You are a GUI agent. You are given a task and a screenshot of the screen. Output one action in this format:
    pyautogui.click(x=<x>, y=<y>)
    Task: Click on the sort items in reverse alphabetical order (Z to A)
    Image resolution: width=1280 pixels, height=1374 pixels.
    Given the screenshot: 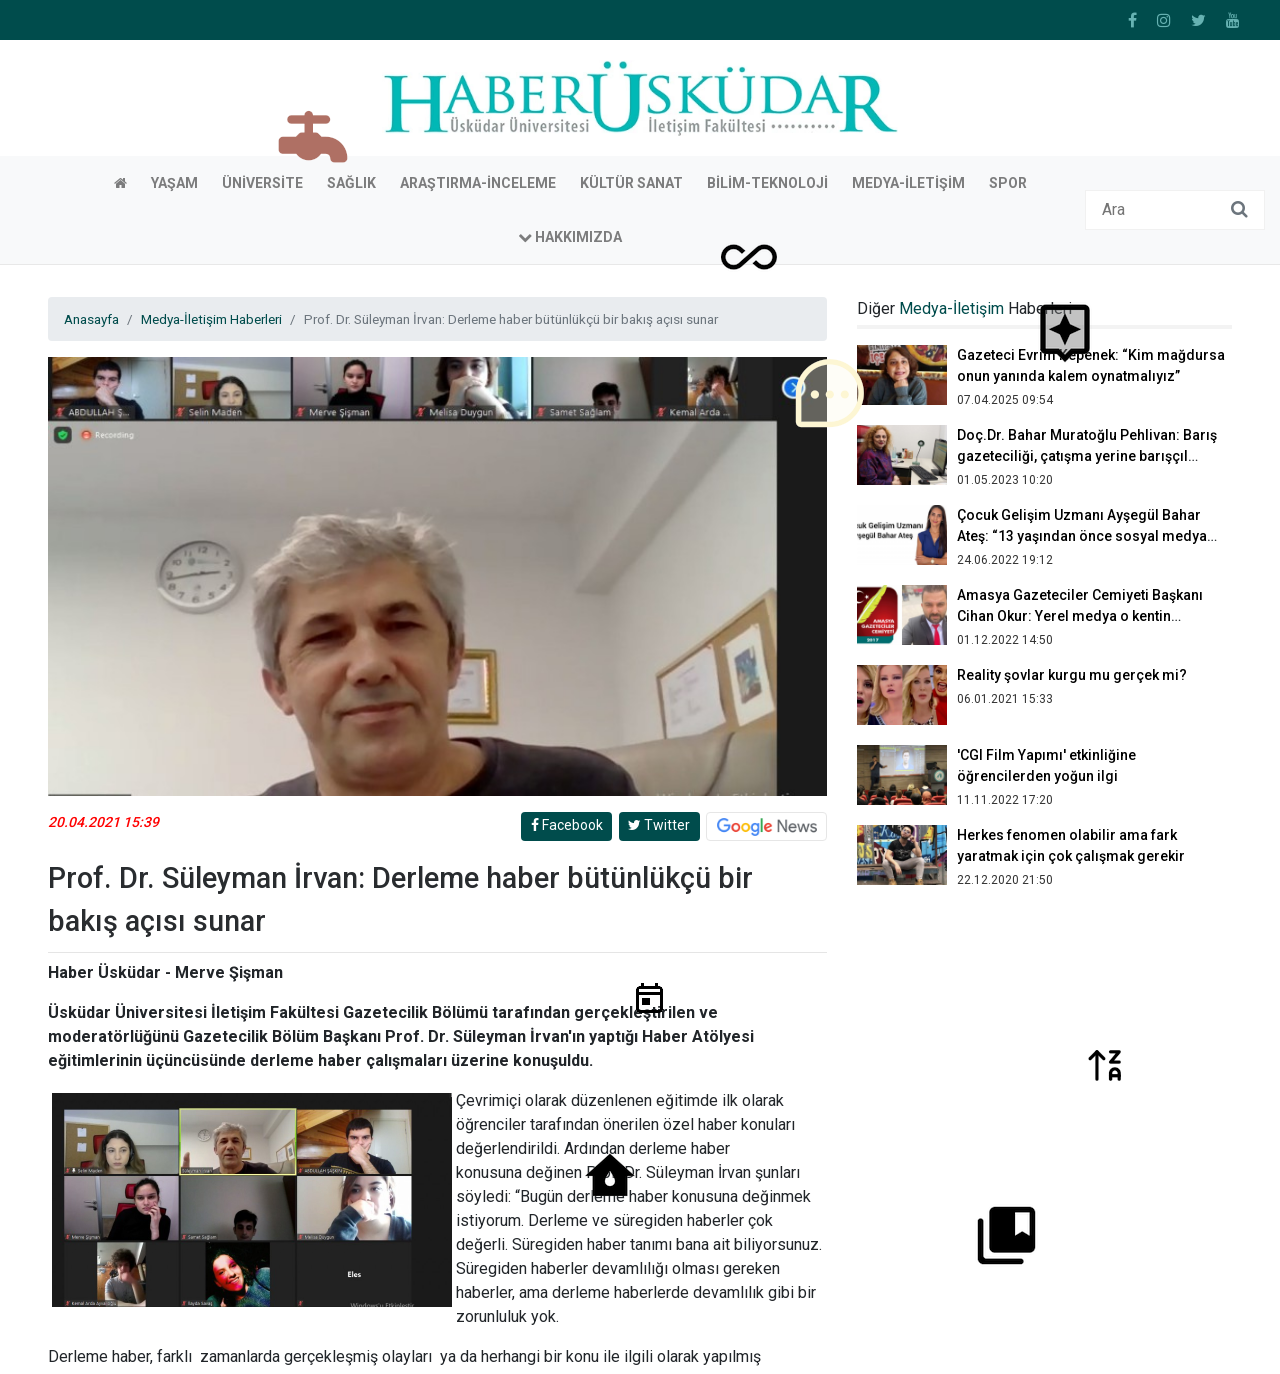 What is the action you would take?
    pyautogui.click(x=1105, y=1065)
    